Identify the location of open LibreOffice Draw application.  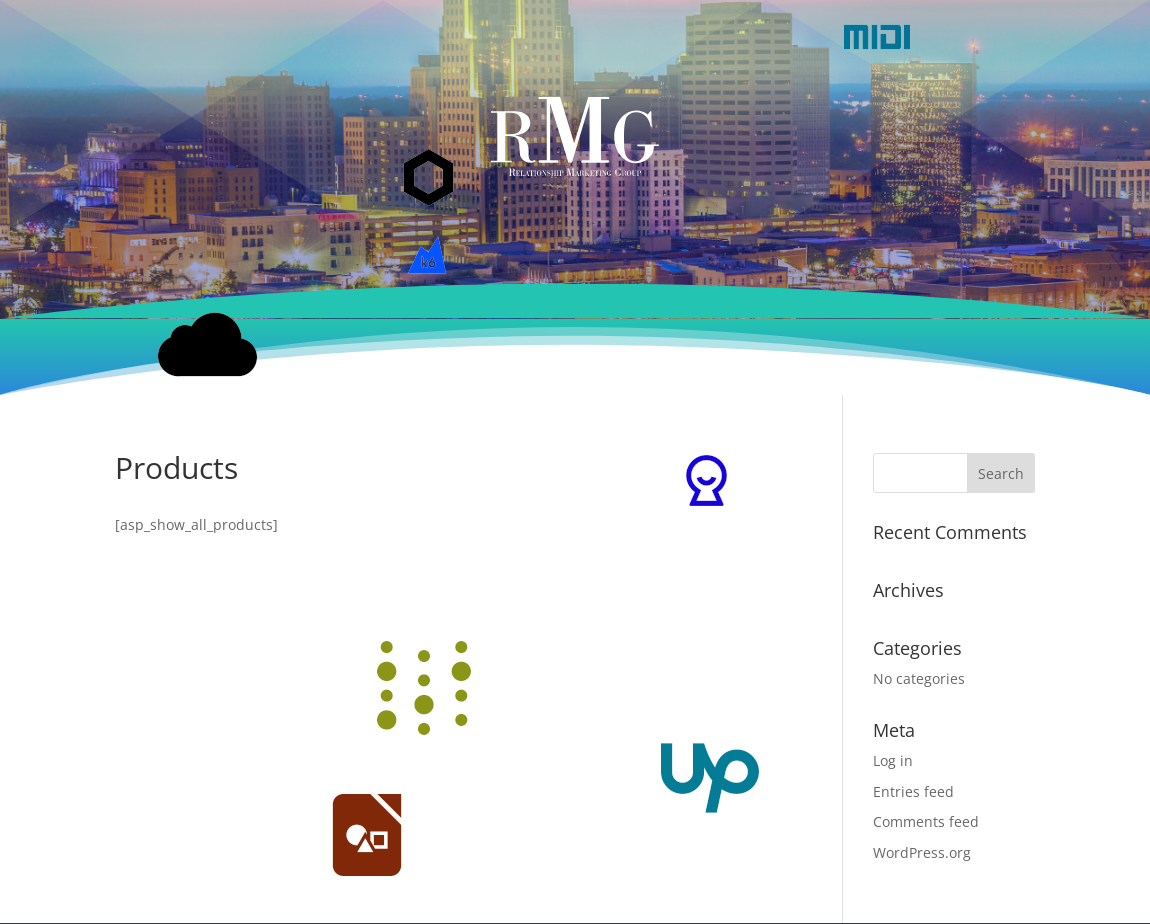
(367, 835).